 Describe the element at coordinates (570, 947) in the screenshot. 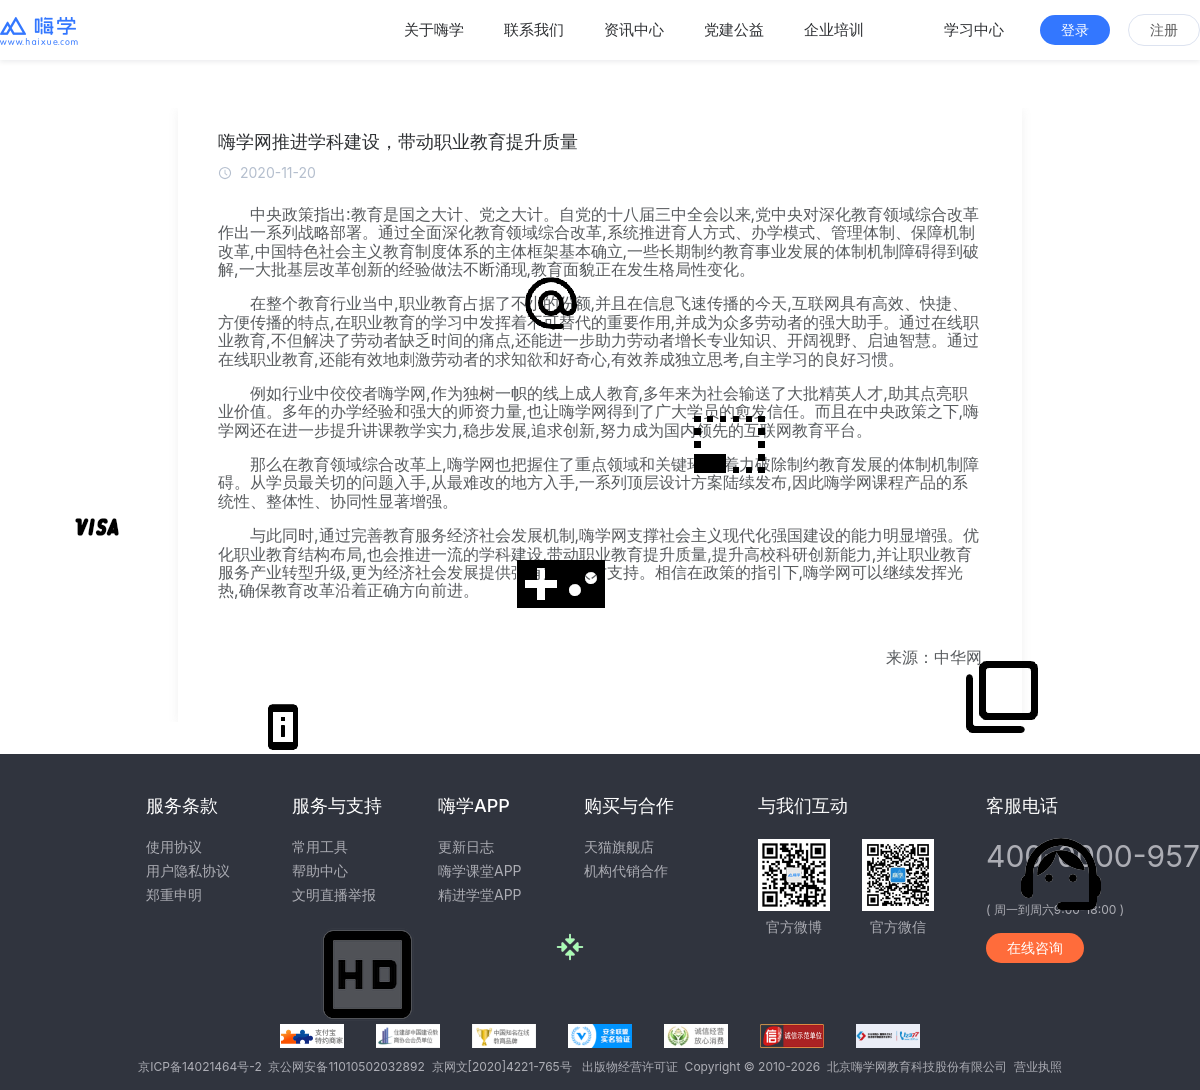

I see `collapse or minimize content from all sides` at that location.